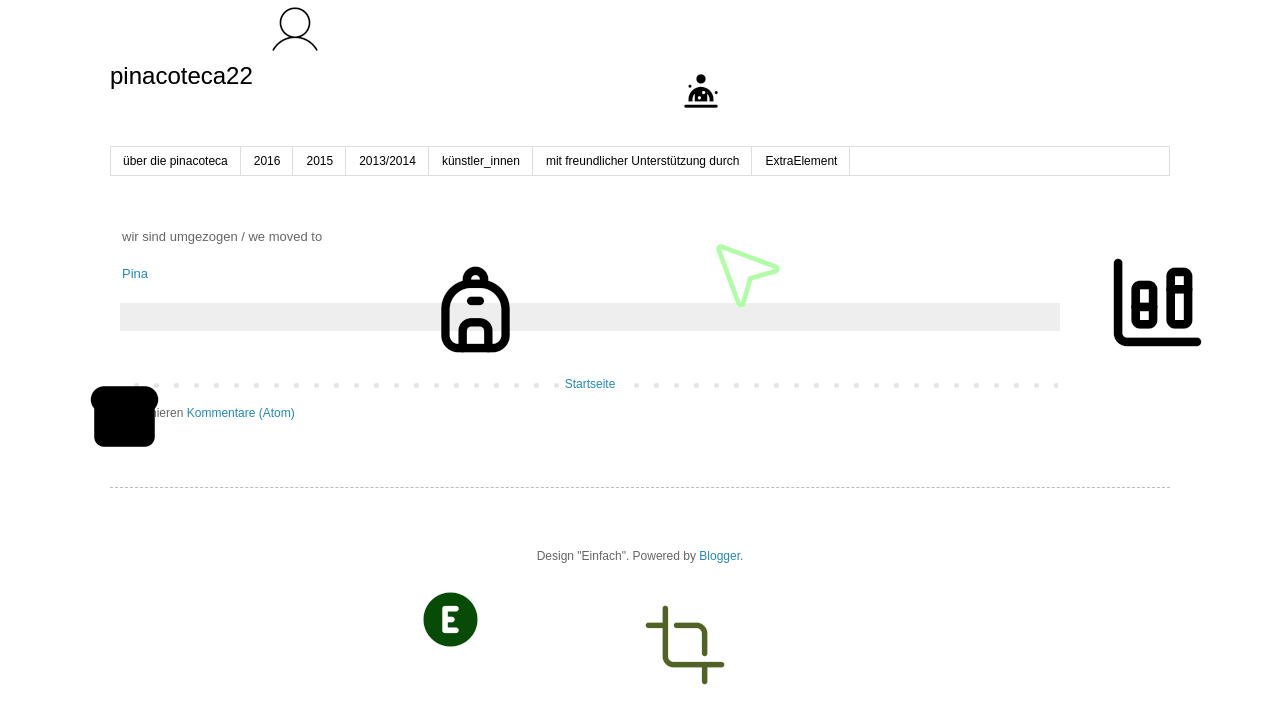 Image resolution: width=1280 pixels, height=720 pixels. Describe the element at coordinates (701, 91) in the screenshot. I see `view audience or attendee list` at that location.